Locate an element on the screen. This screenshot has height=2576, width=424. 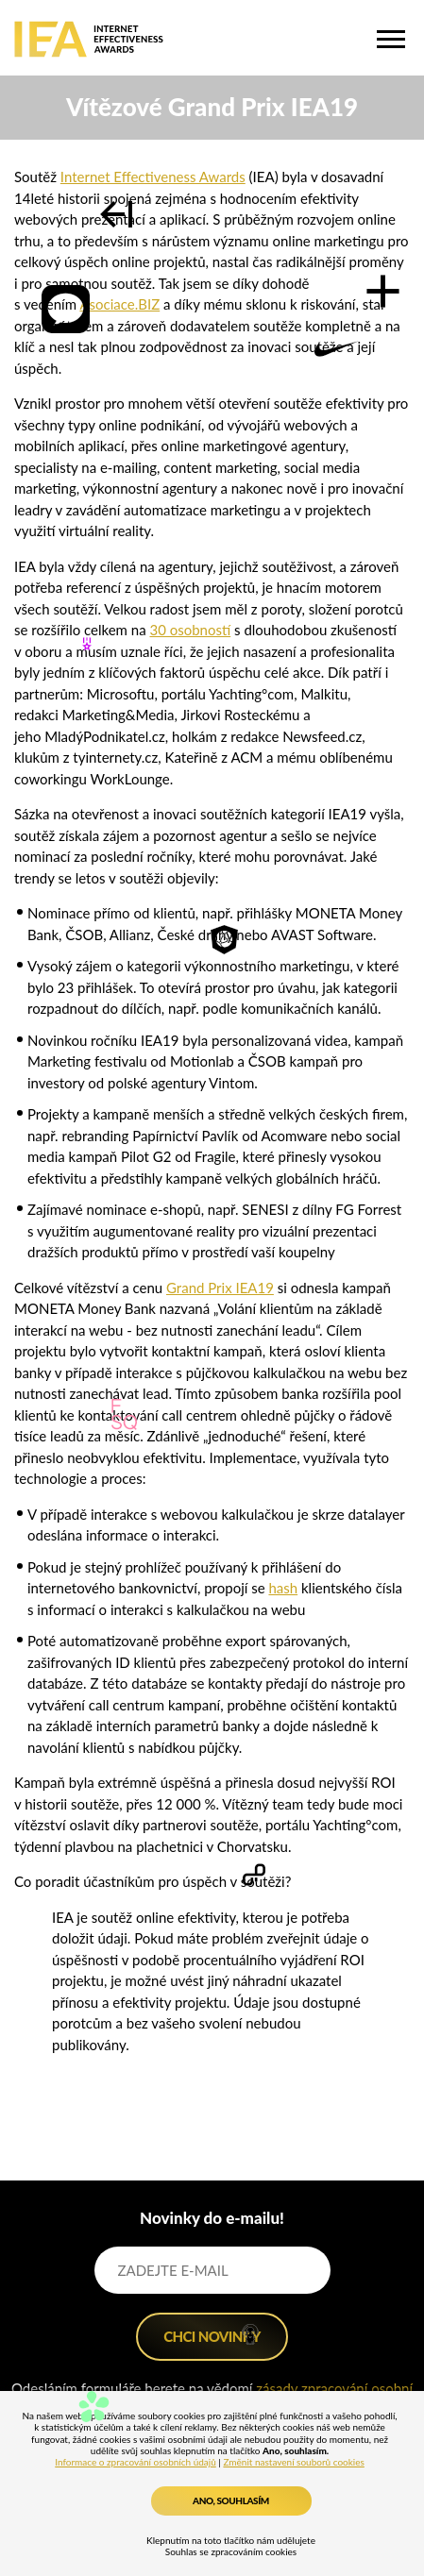
open ICQ messenger app is located at coordinates (93, 2406).